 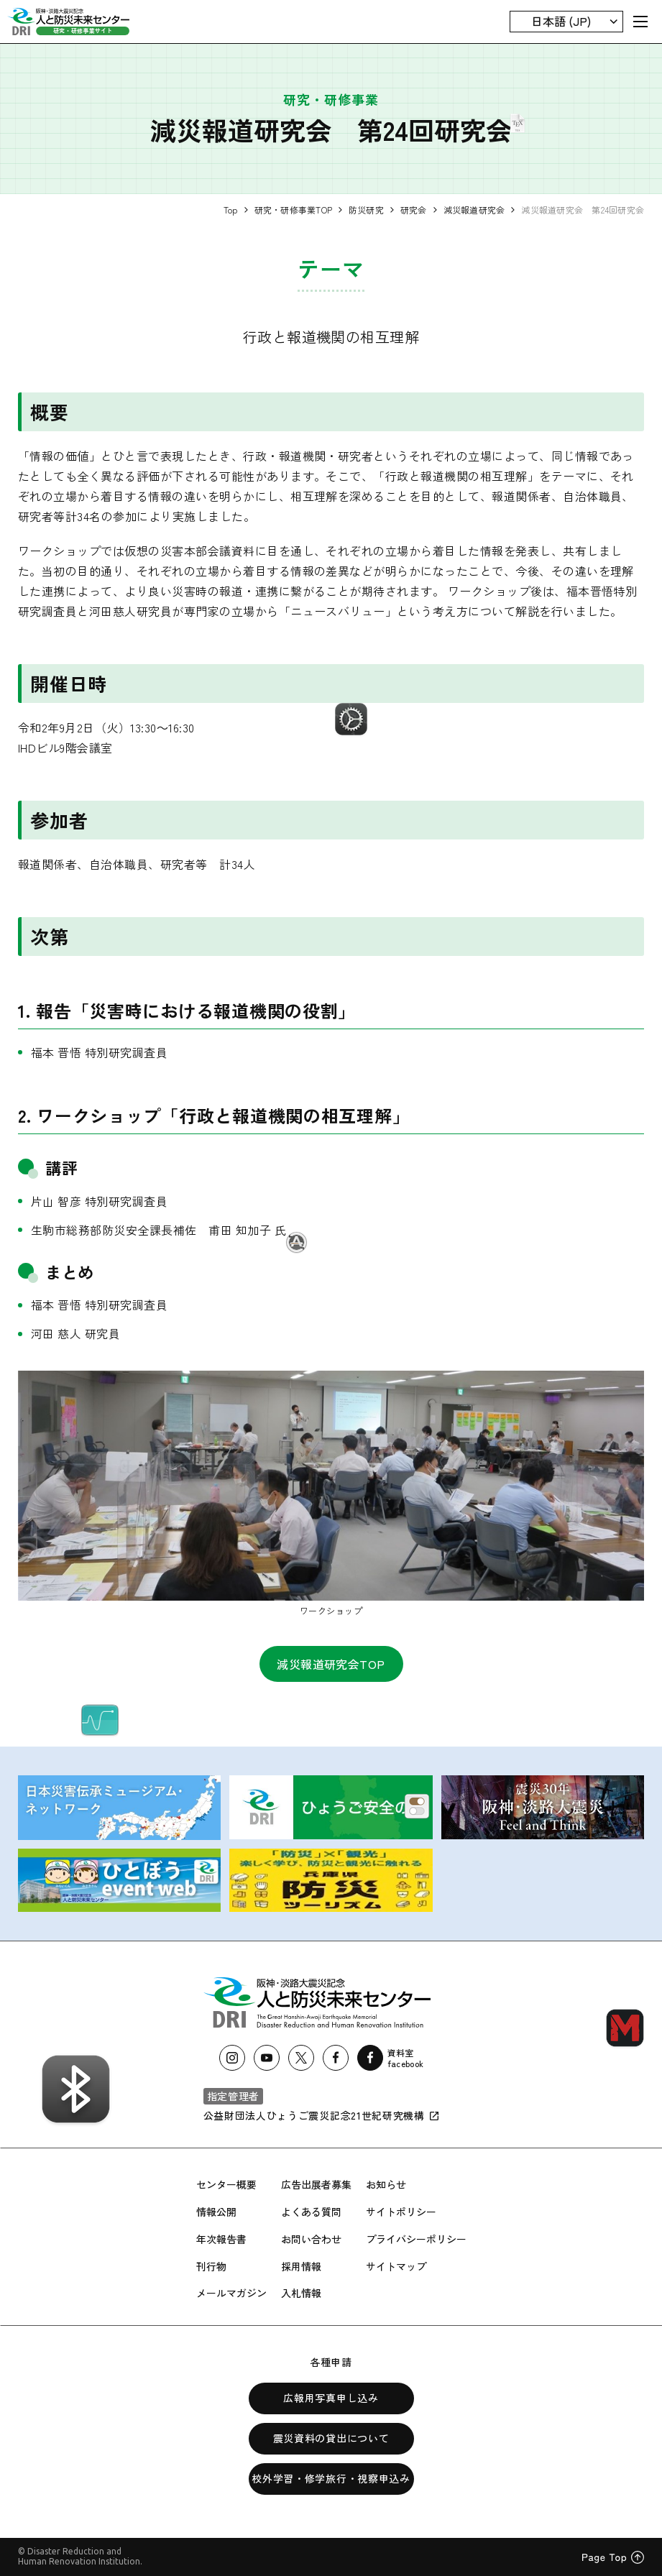 What do you see at coordinates (351, 719) in the screenshot?
I see `default application icon placeholder` at bounding box center [351, 719].